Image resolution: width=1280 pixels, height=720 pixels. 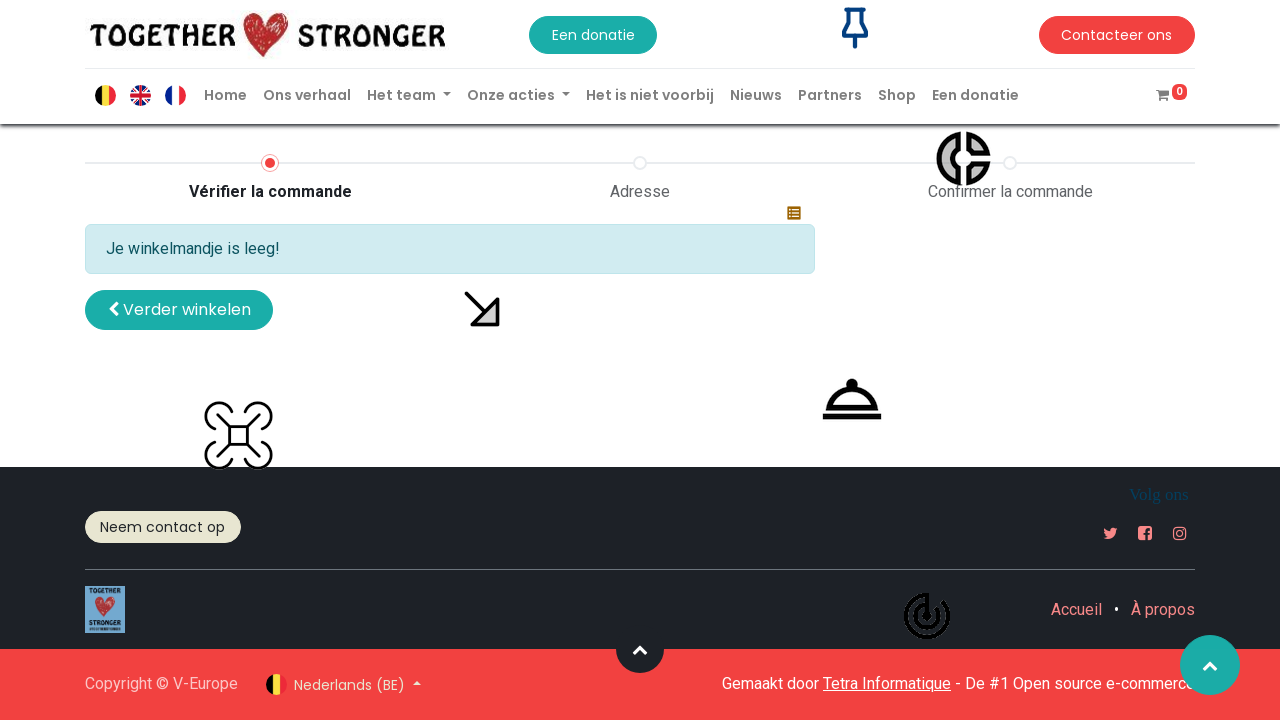 I want to click on pin this item to keep it visible, so click(x=855, y=27).